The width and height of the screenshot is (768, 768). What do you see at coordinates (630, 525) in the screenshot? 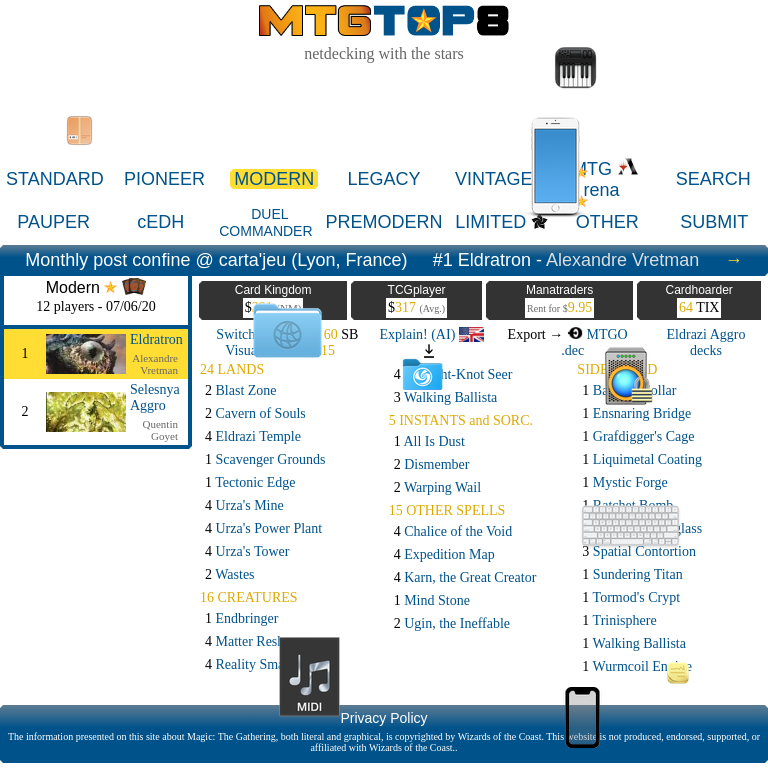
I see `connect a bluetooth keyboard` at bounding box center [630, 525].